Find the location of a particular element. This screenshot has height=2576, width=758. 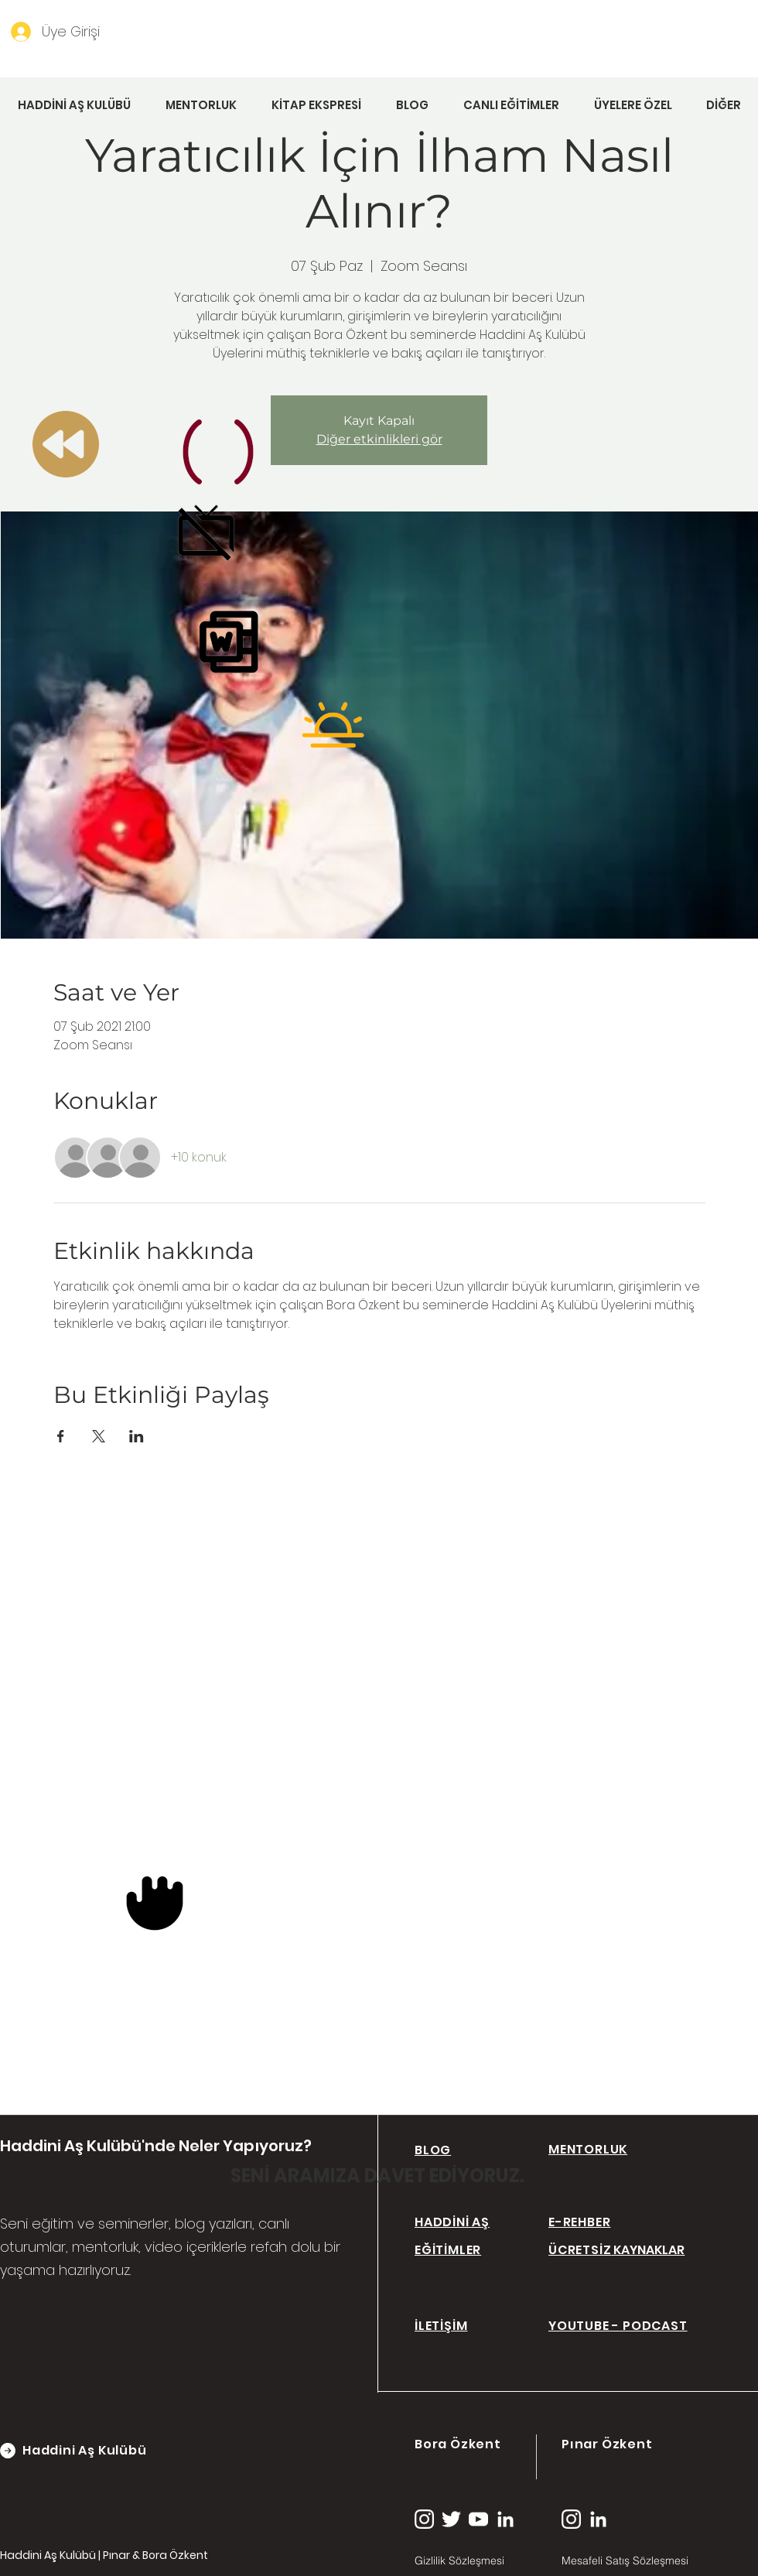

tv or display is currently off or disabled is located at coordinates (206, 532).